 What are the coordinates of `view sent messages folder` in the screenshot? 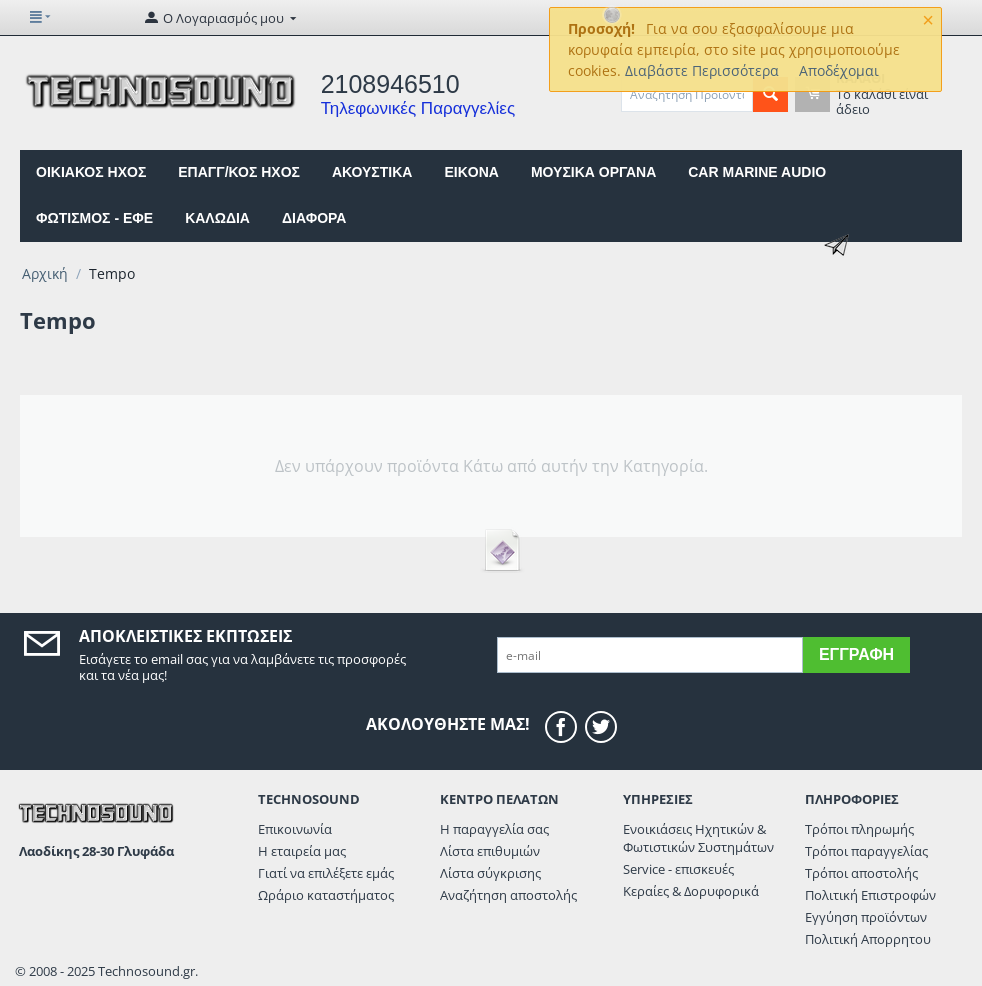 It's located at (836, 245).